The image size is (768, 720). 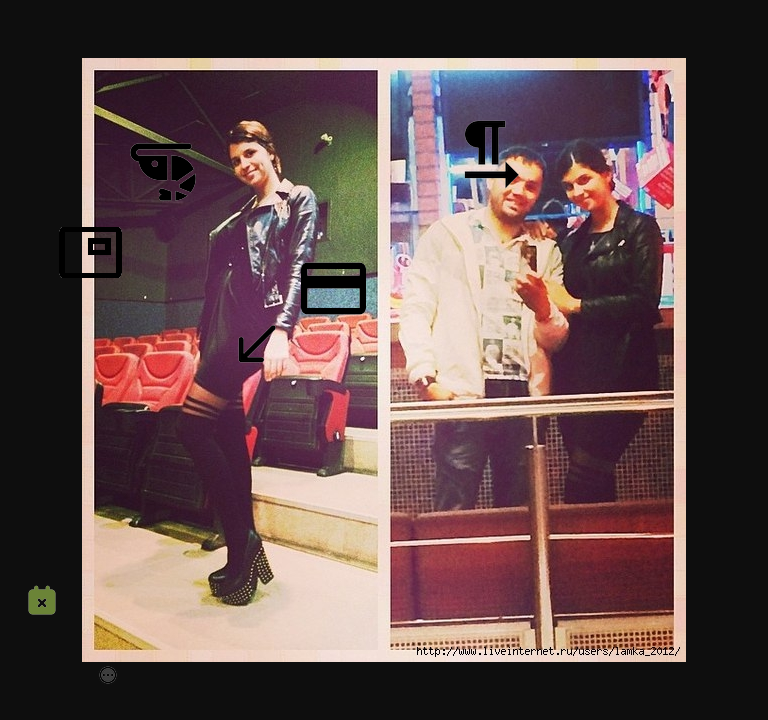 I want to click on indicates seafood or shellfish menu items, so click(x=163, y=172).